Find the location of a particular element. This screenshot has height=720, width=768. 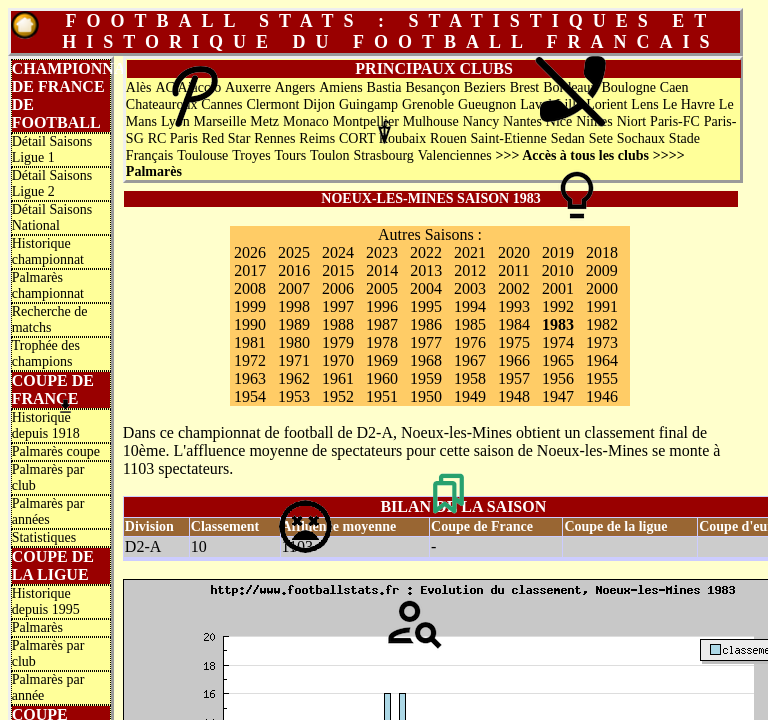

view tips or suggestions is located at coordinates (577, 195).